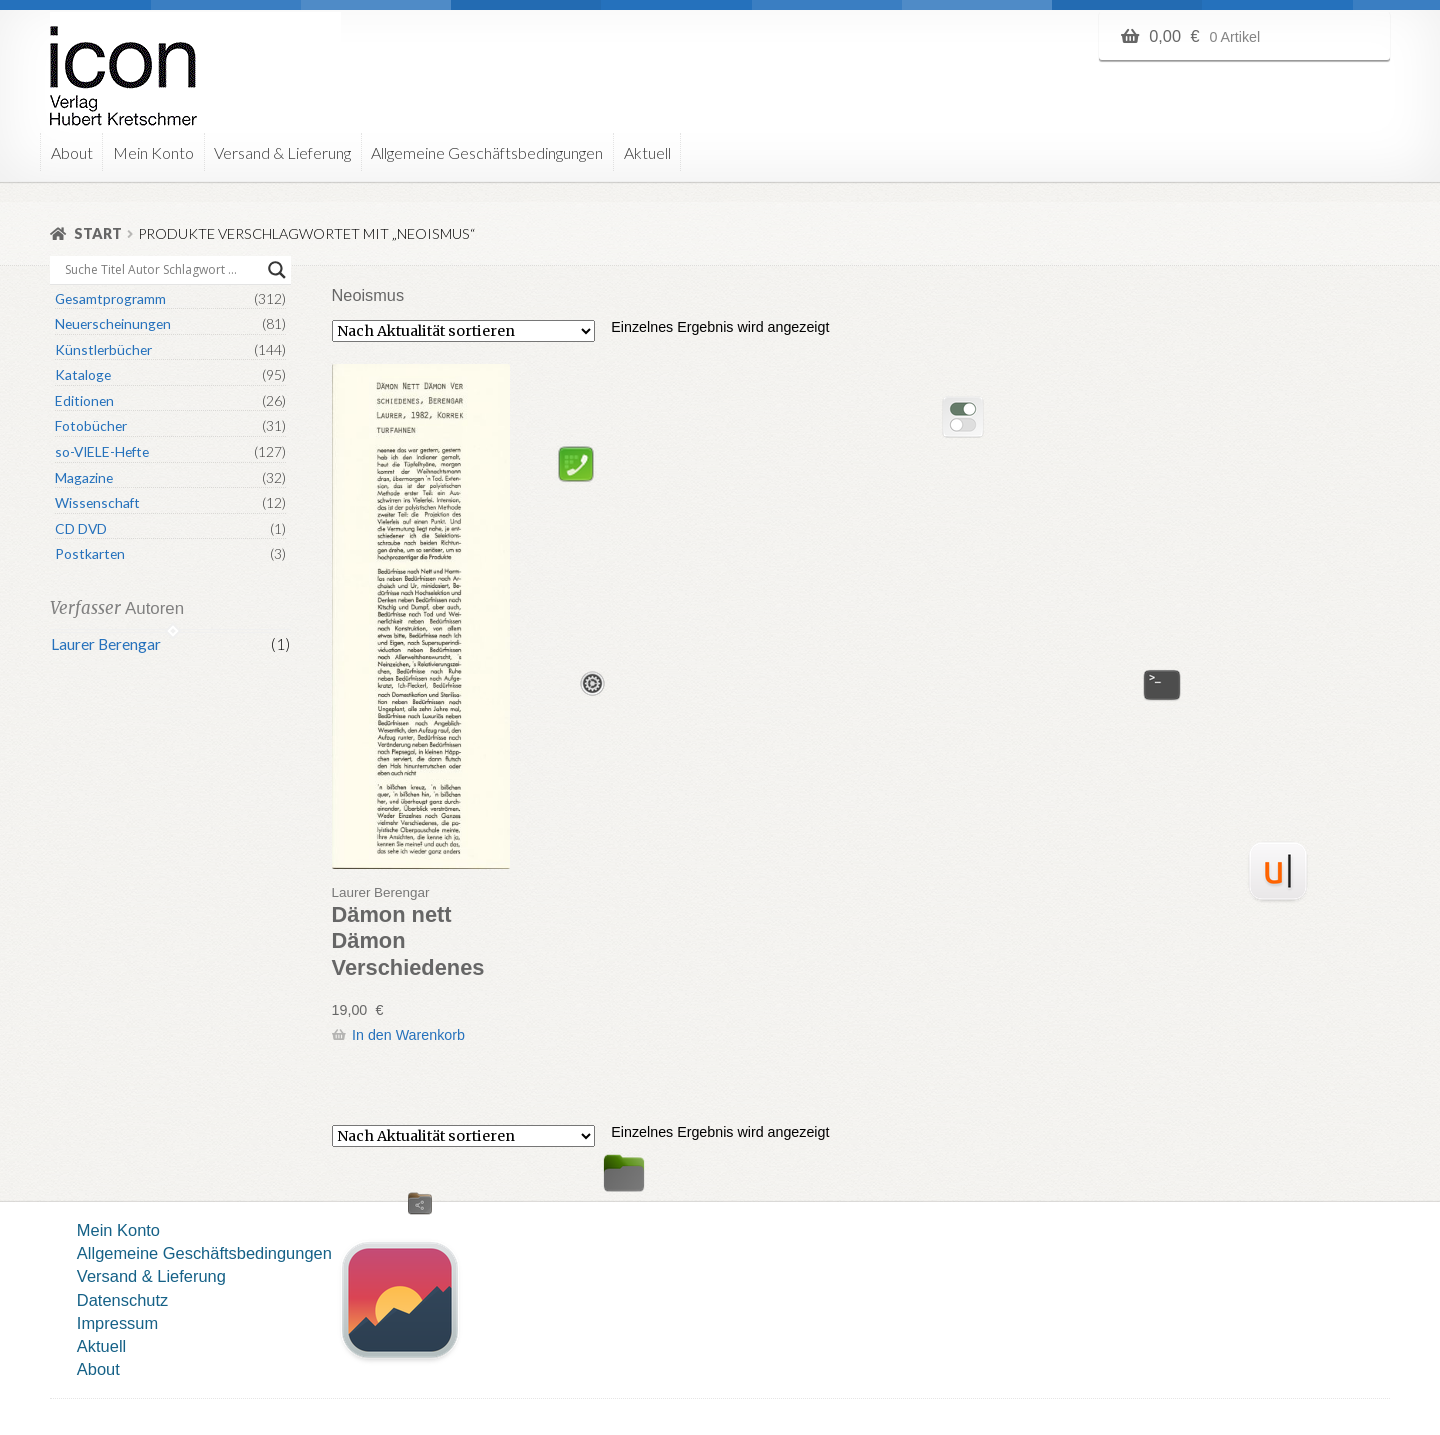 This screenshot has height=1435, width=1440. I want to click on open folder containing files, so click(624, 1173).